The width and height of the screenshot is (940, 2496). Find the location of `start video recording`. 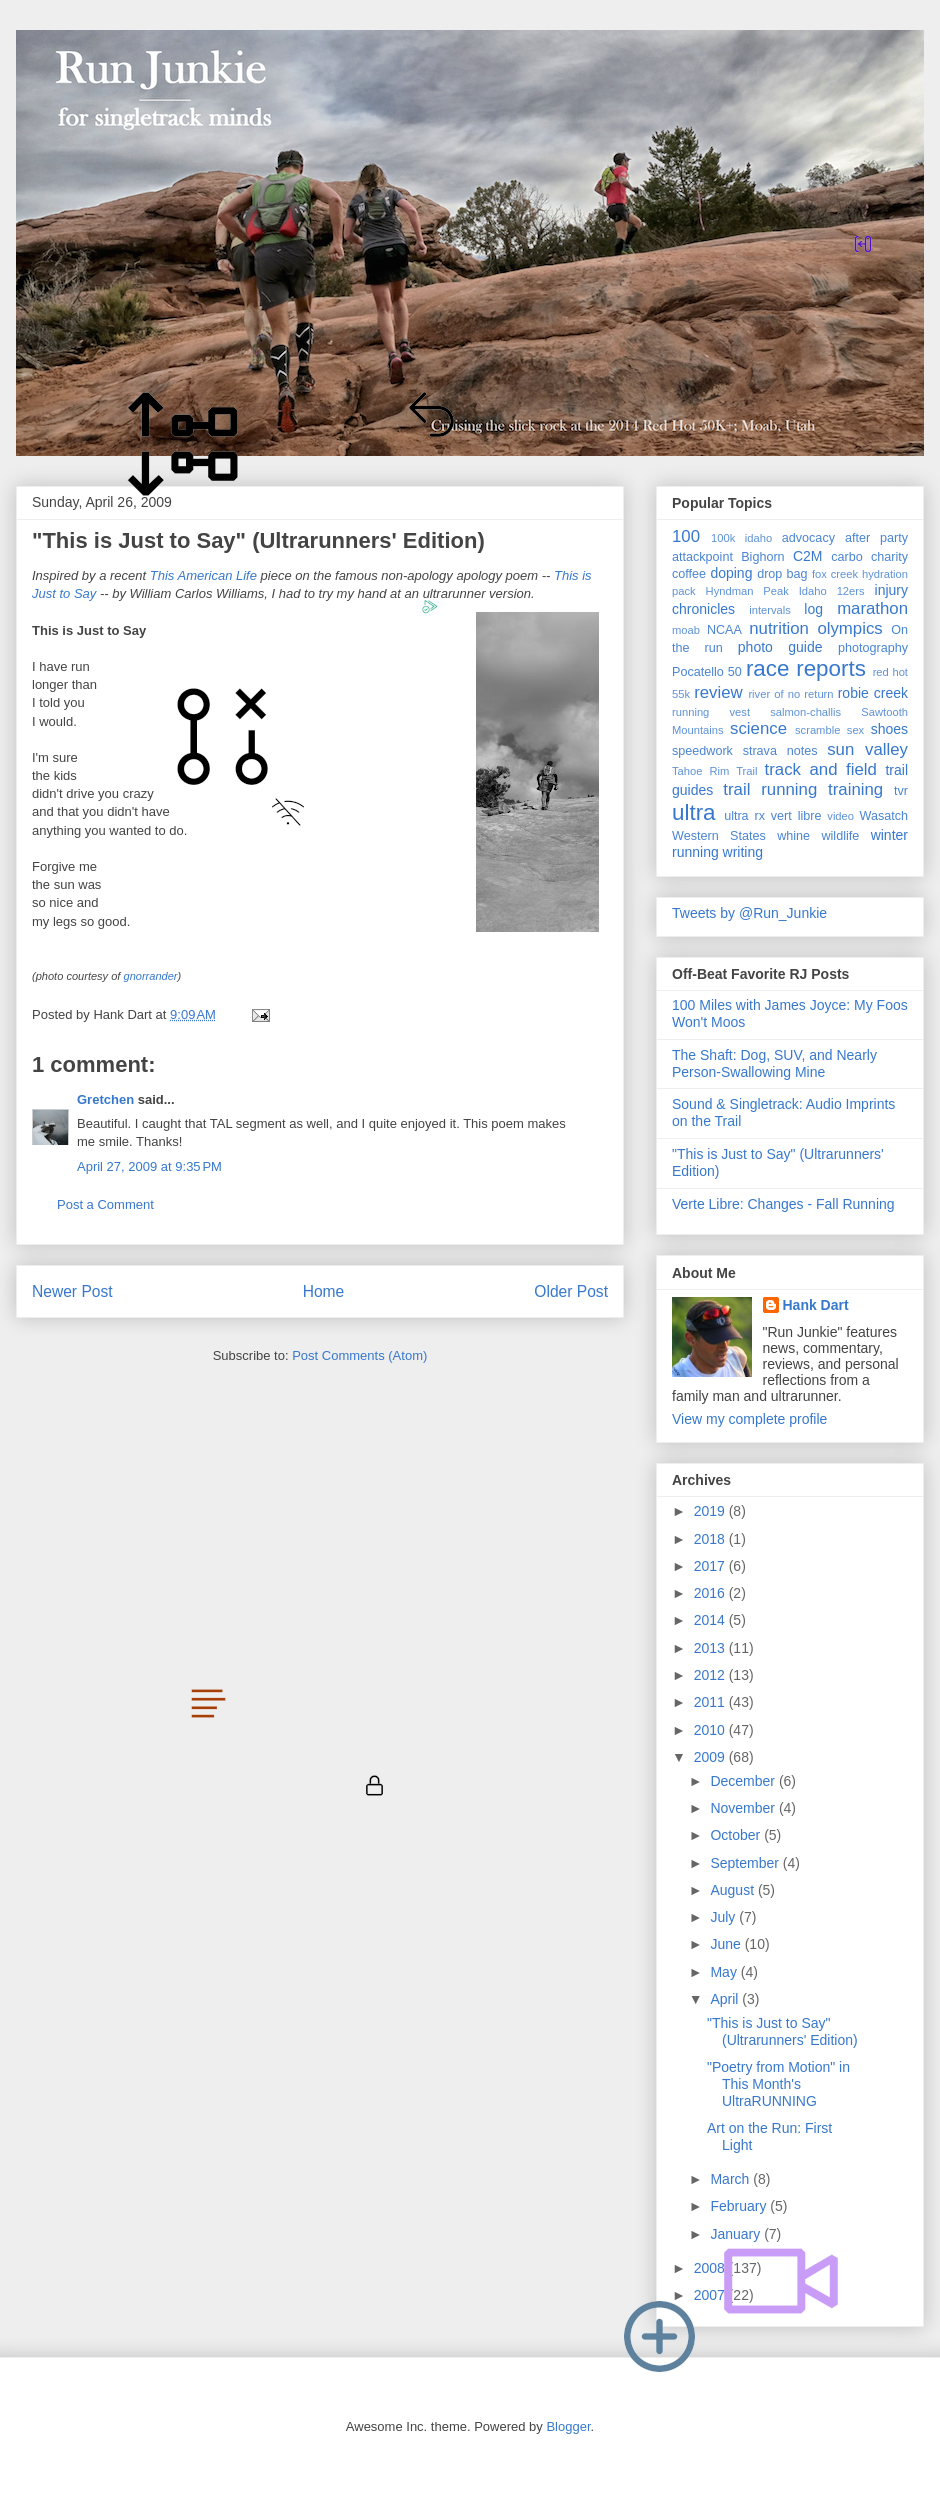

start video recording is located at coordinates (781, 2281).